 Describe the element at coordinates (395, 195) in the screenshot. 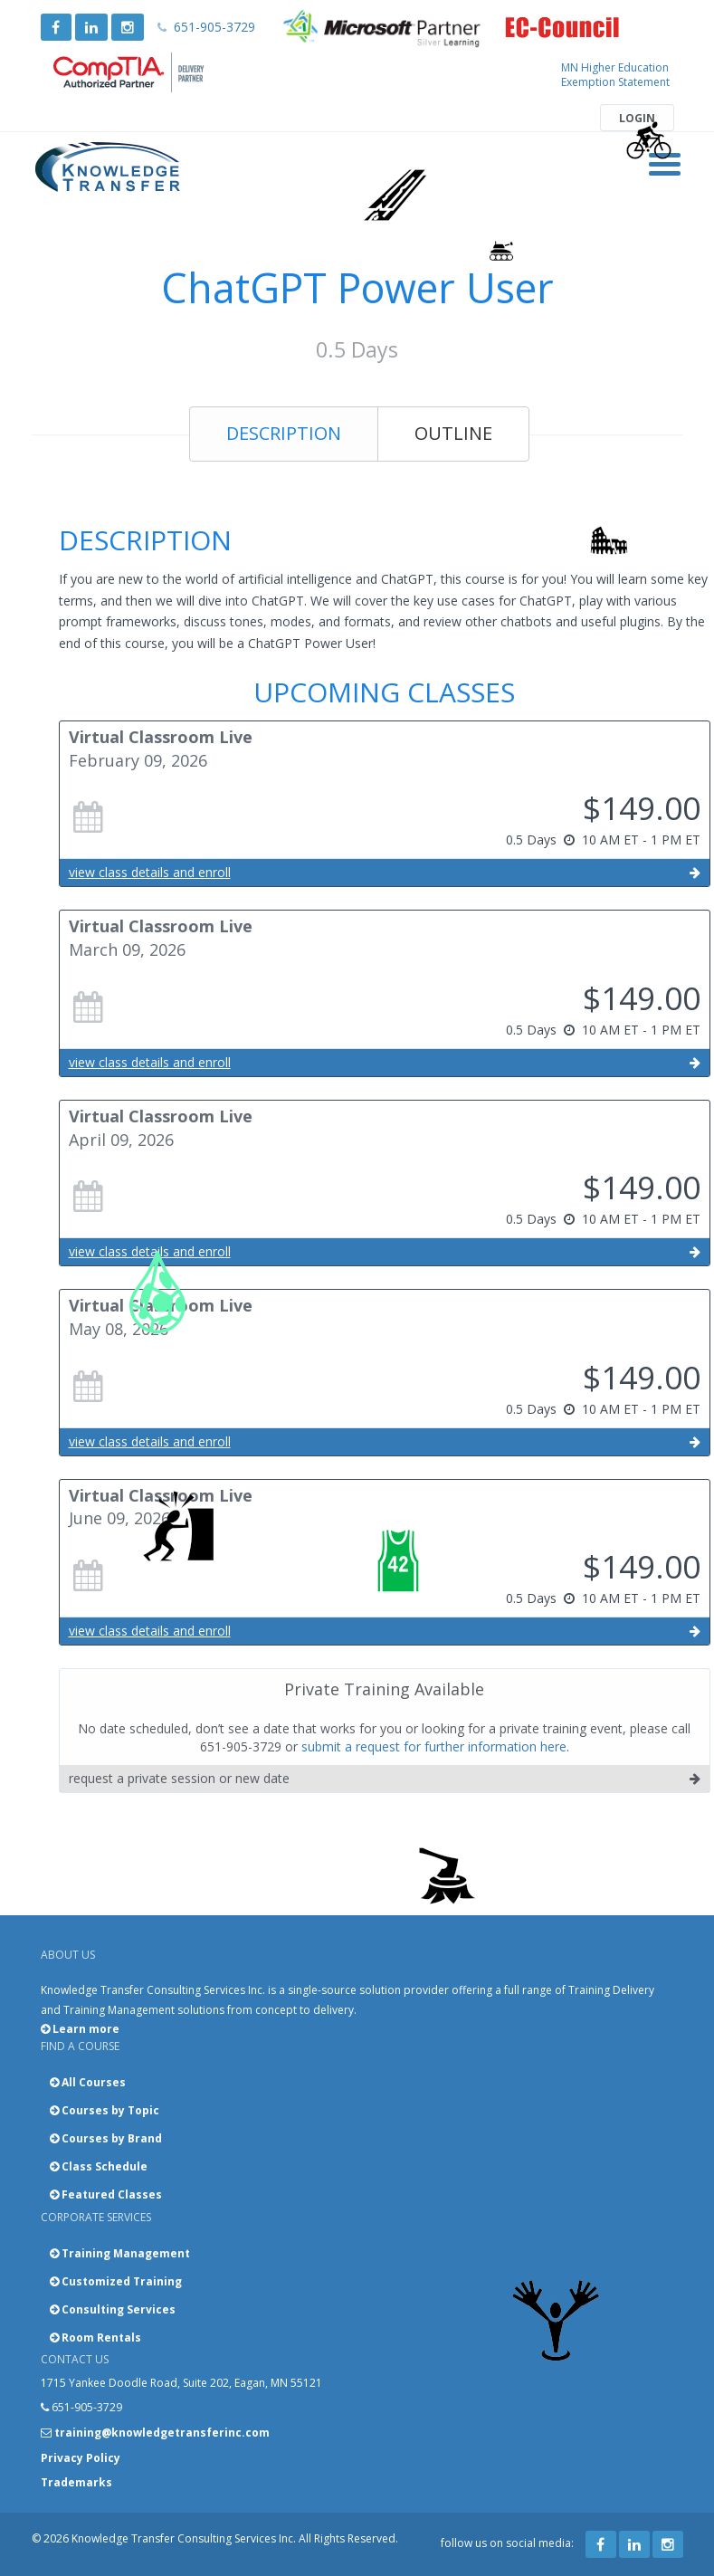

I see `wooden planks or lumber resource in a crafting game` at that location.